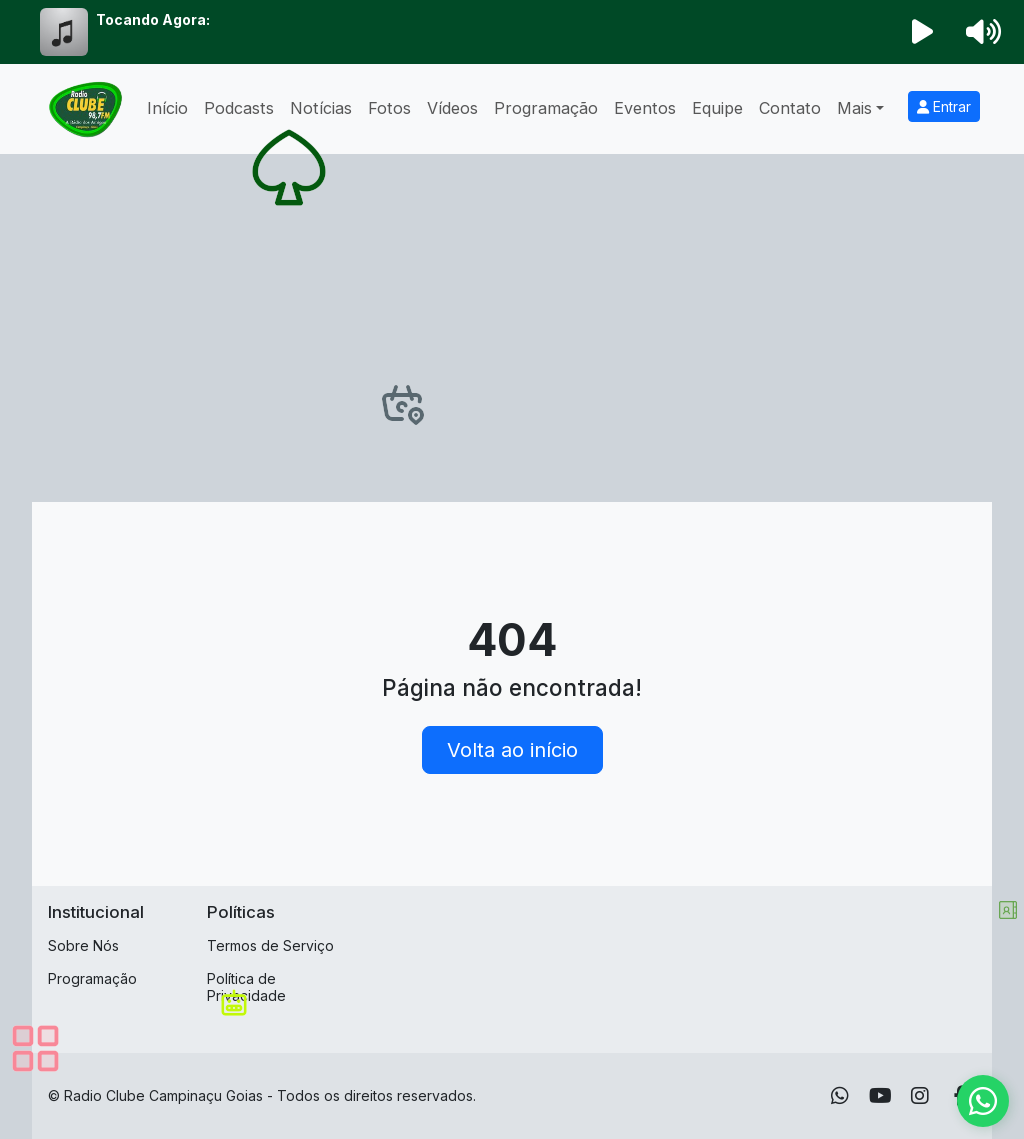 The height and width of the screenshot is (1139, 1024). What do you see at coordinates (234, 1004) in the screenshot?
I see `access AI assistant or chatbot` at bounding box center [234, 1004].